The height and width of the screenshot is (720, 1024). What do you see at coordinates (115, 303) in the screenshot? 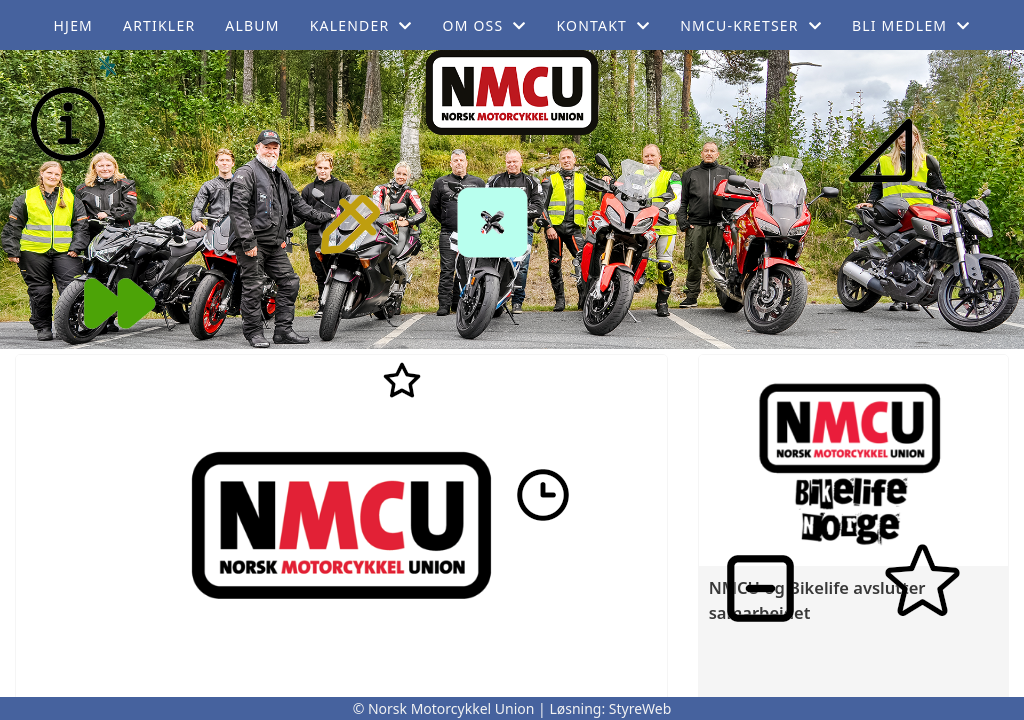
I see `skip to the next track` at bounding box center [115, 303].